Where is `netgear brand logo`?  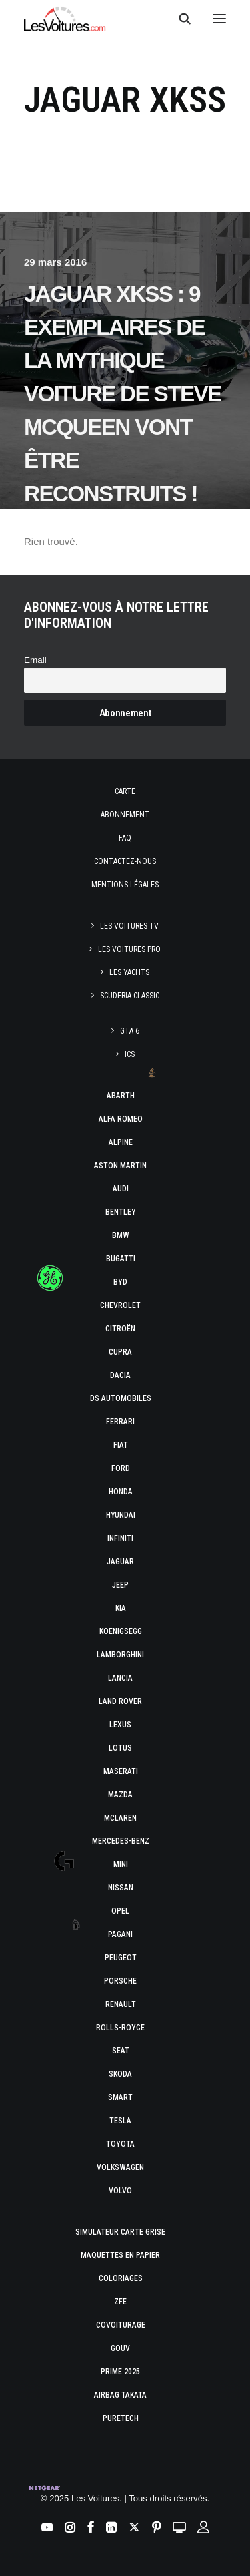
netgear brand logo is located at coordinates (45, 2488).